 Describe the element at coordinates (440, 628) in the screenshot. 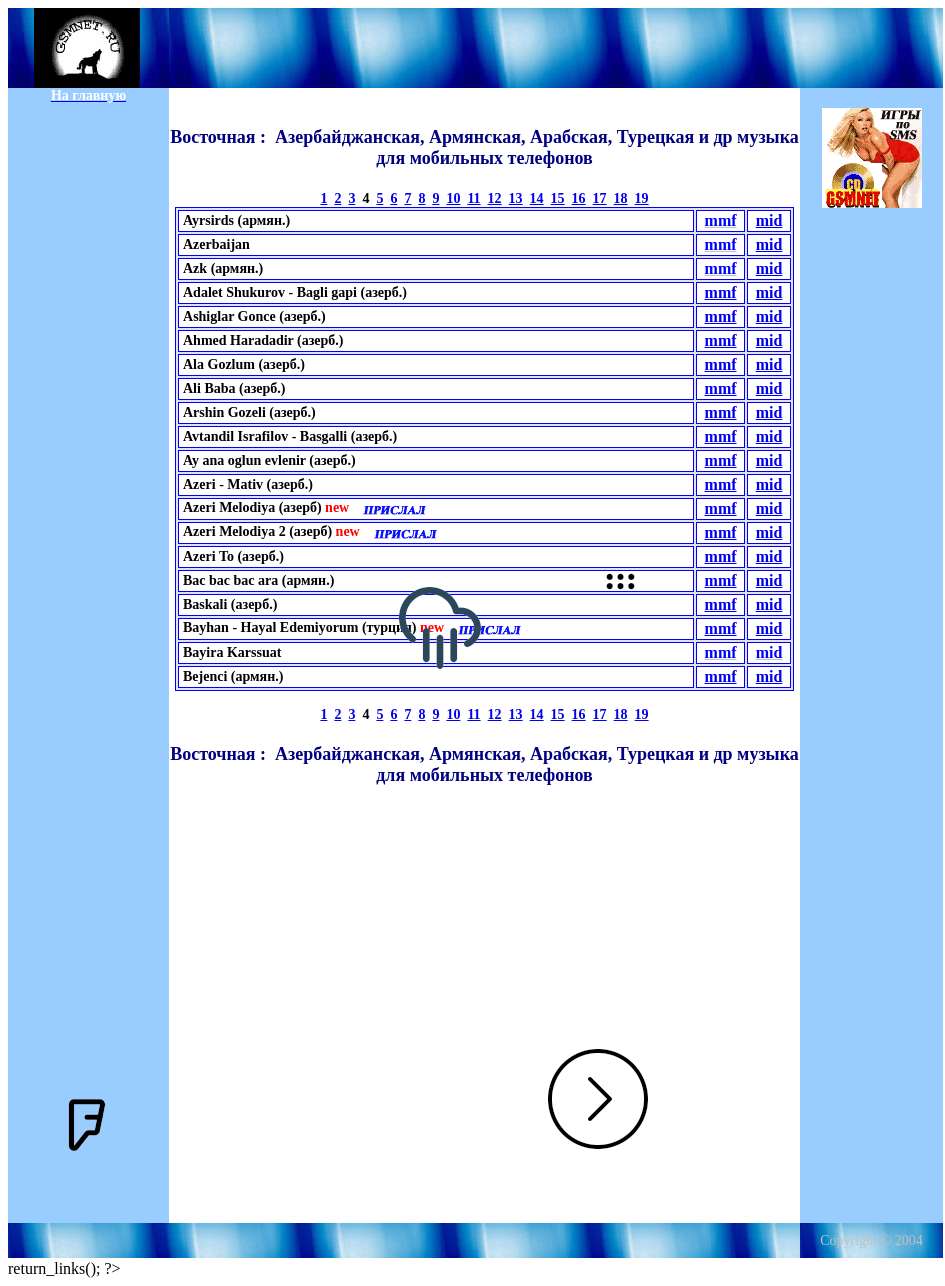

I see `indicates rainy weather conditions` at that location.